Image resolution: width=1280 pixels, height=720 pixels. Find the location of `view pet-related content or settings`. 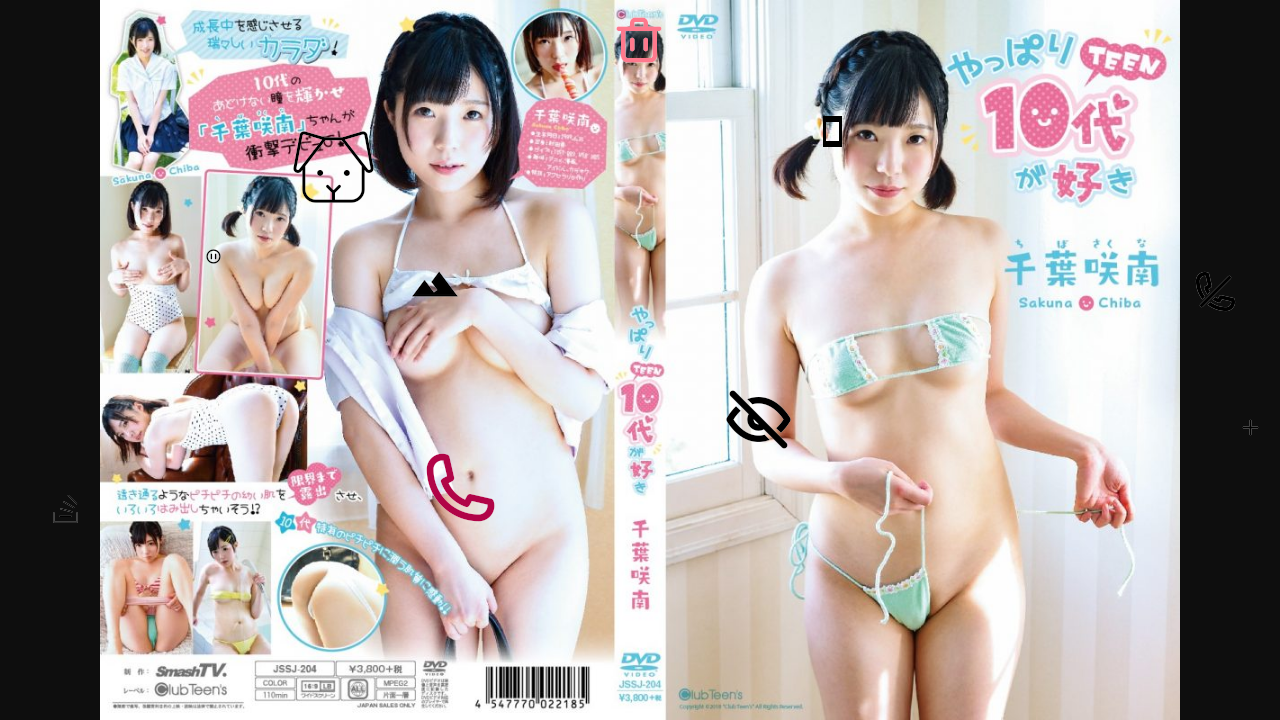

view pet-related content or settings is located at coordinates (333, 168).